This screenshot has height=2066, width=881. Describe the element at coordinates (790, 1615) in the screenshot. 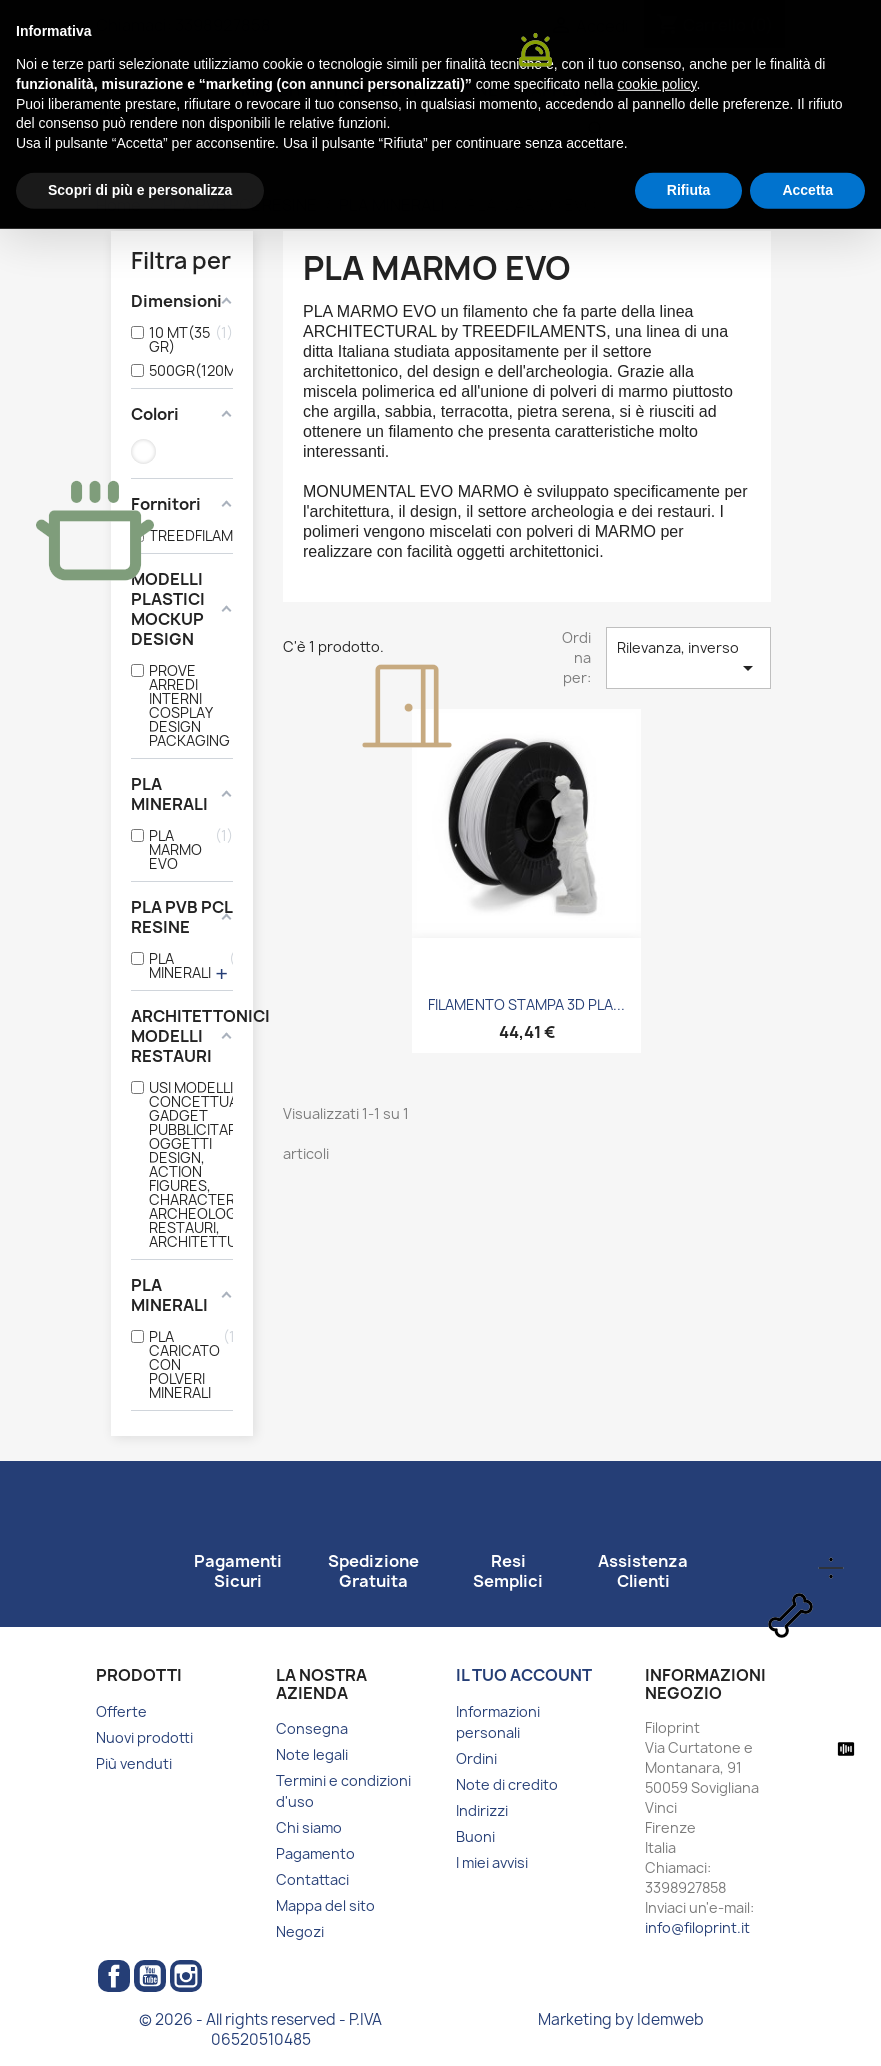

I see `access pet-related features or settings` at that location.